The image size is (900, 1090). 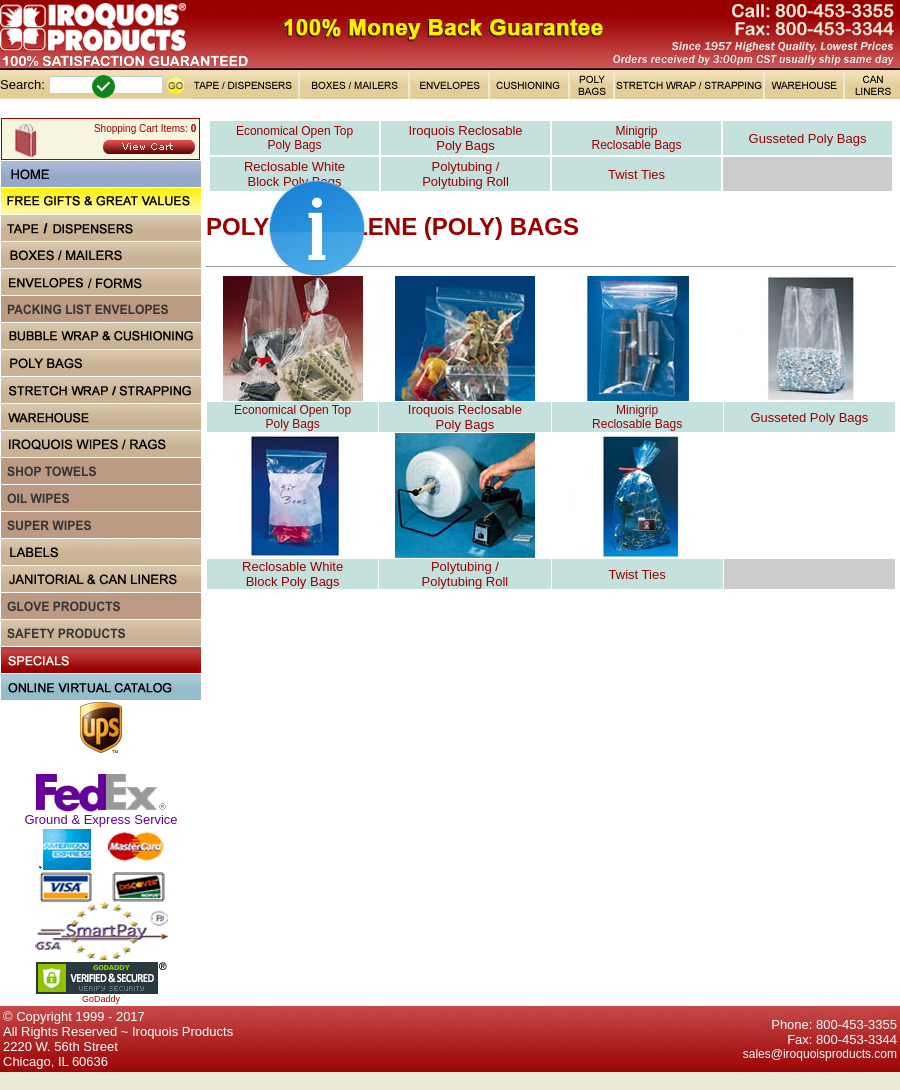 What do you see at coordinates (646, 524) in the screenshot?
I see `folder containing emoji or emoticon files` at bounding box center [646, 524].